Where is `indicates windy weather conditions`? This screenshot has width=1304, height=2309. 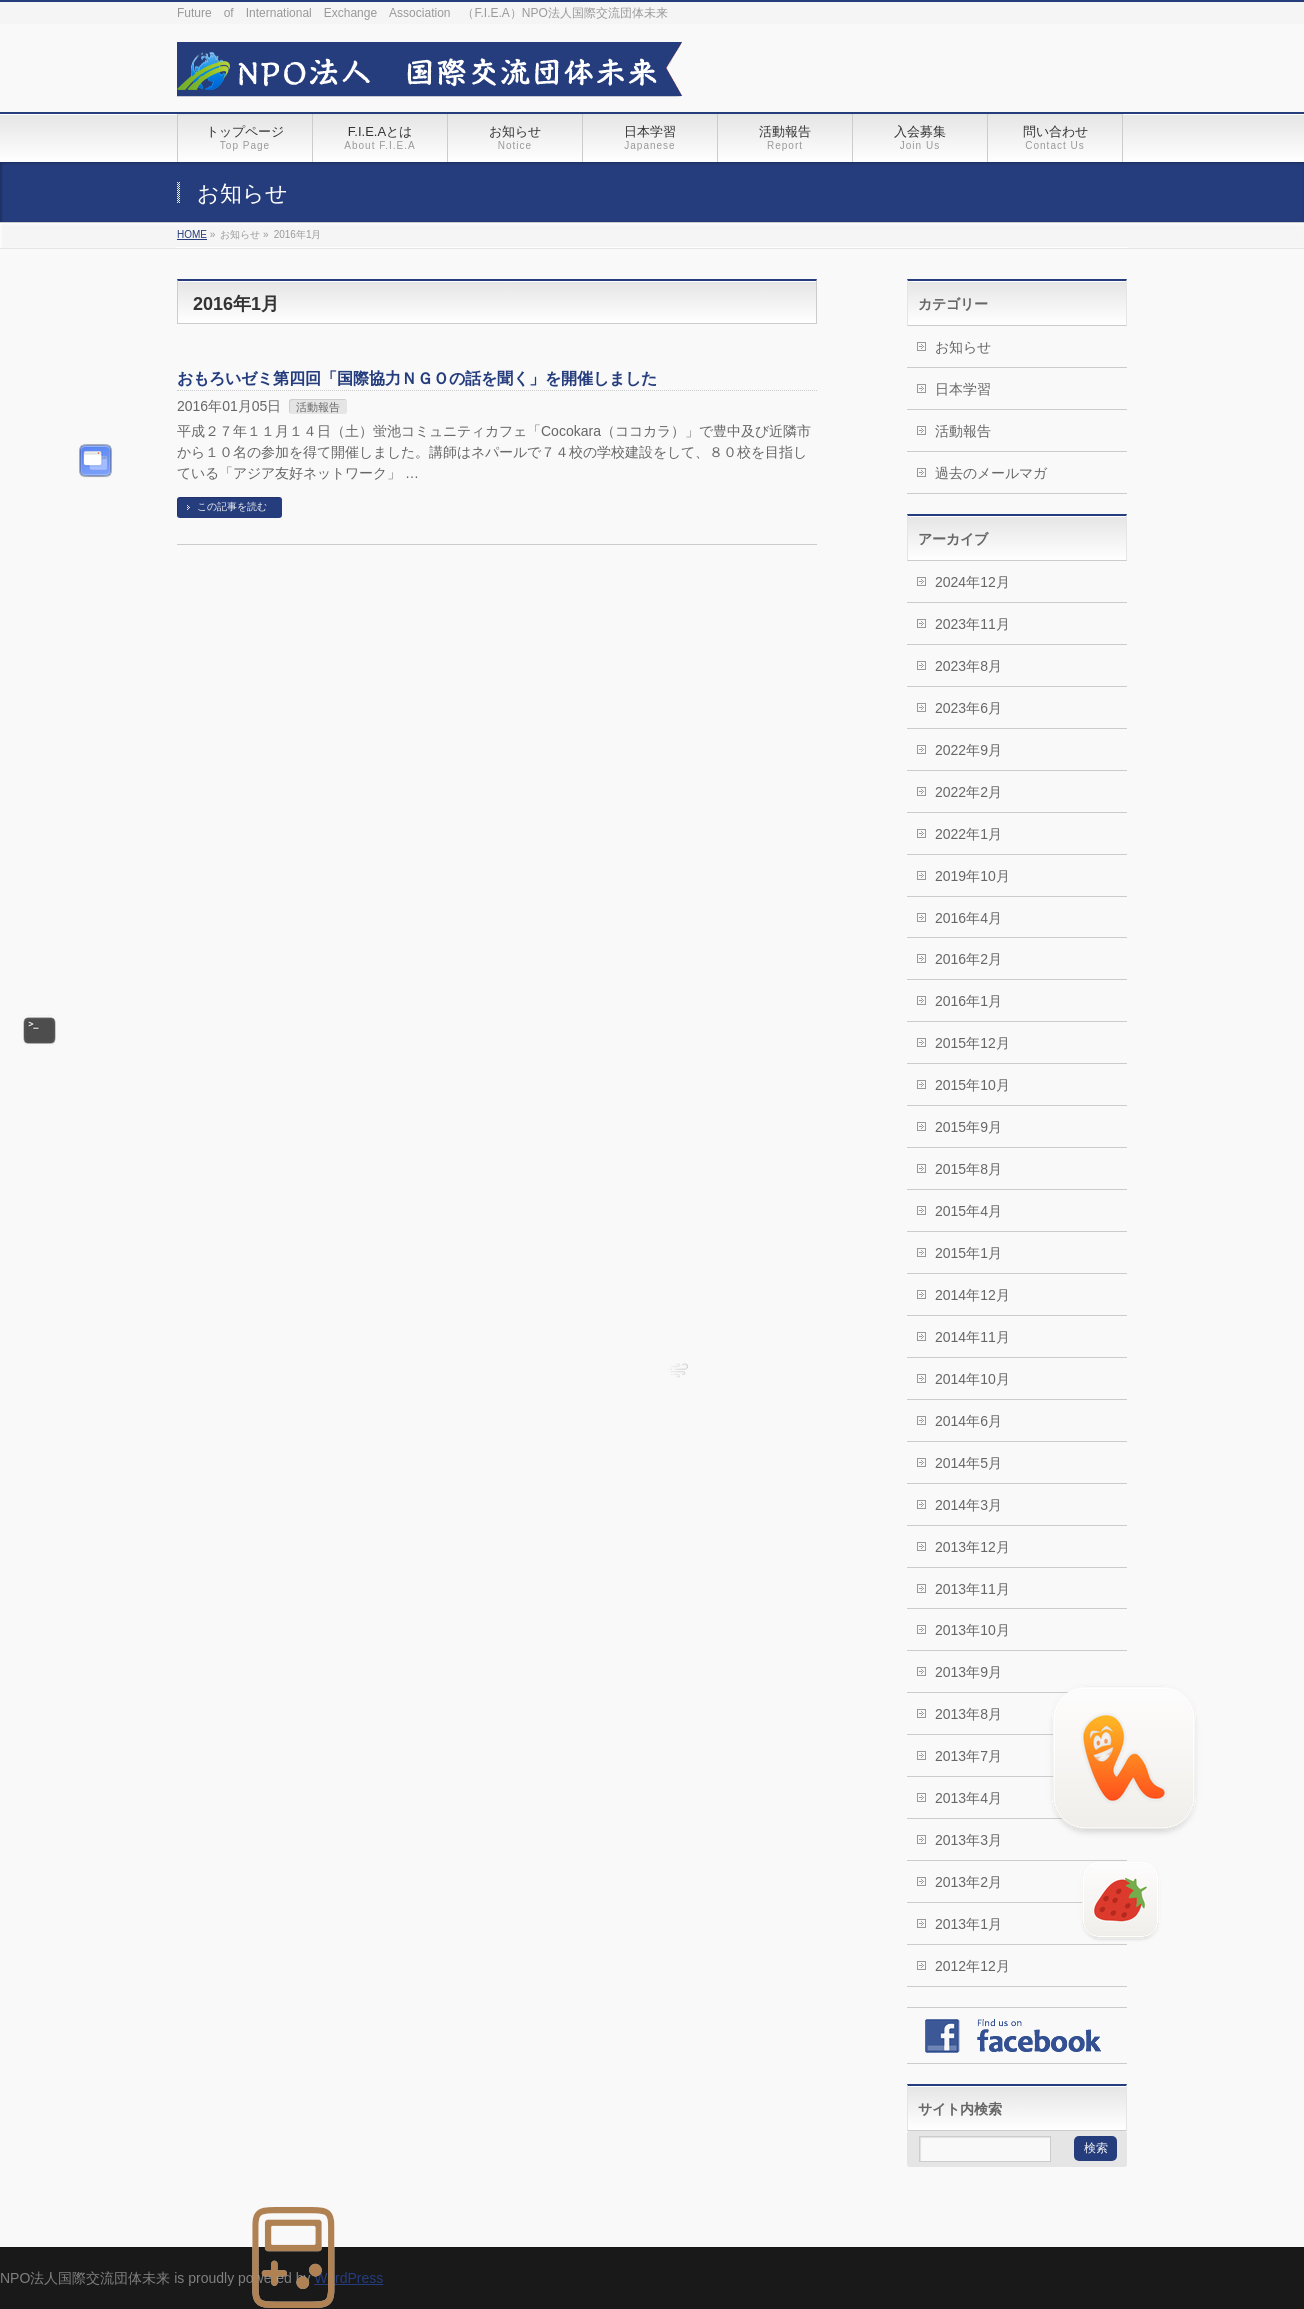 indicates windy weather conditions is located at coordinates (677, 1370).